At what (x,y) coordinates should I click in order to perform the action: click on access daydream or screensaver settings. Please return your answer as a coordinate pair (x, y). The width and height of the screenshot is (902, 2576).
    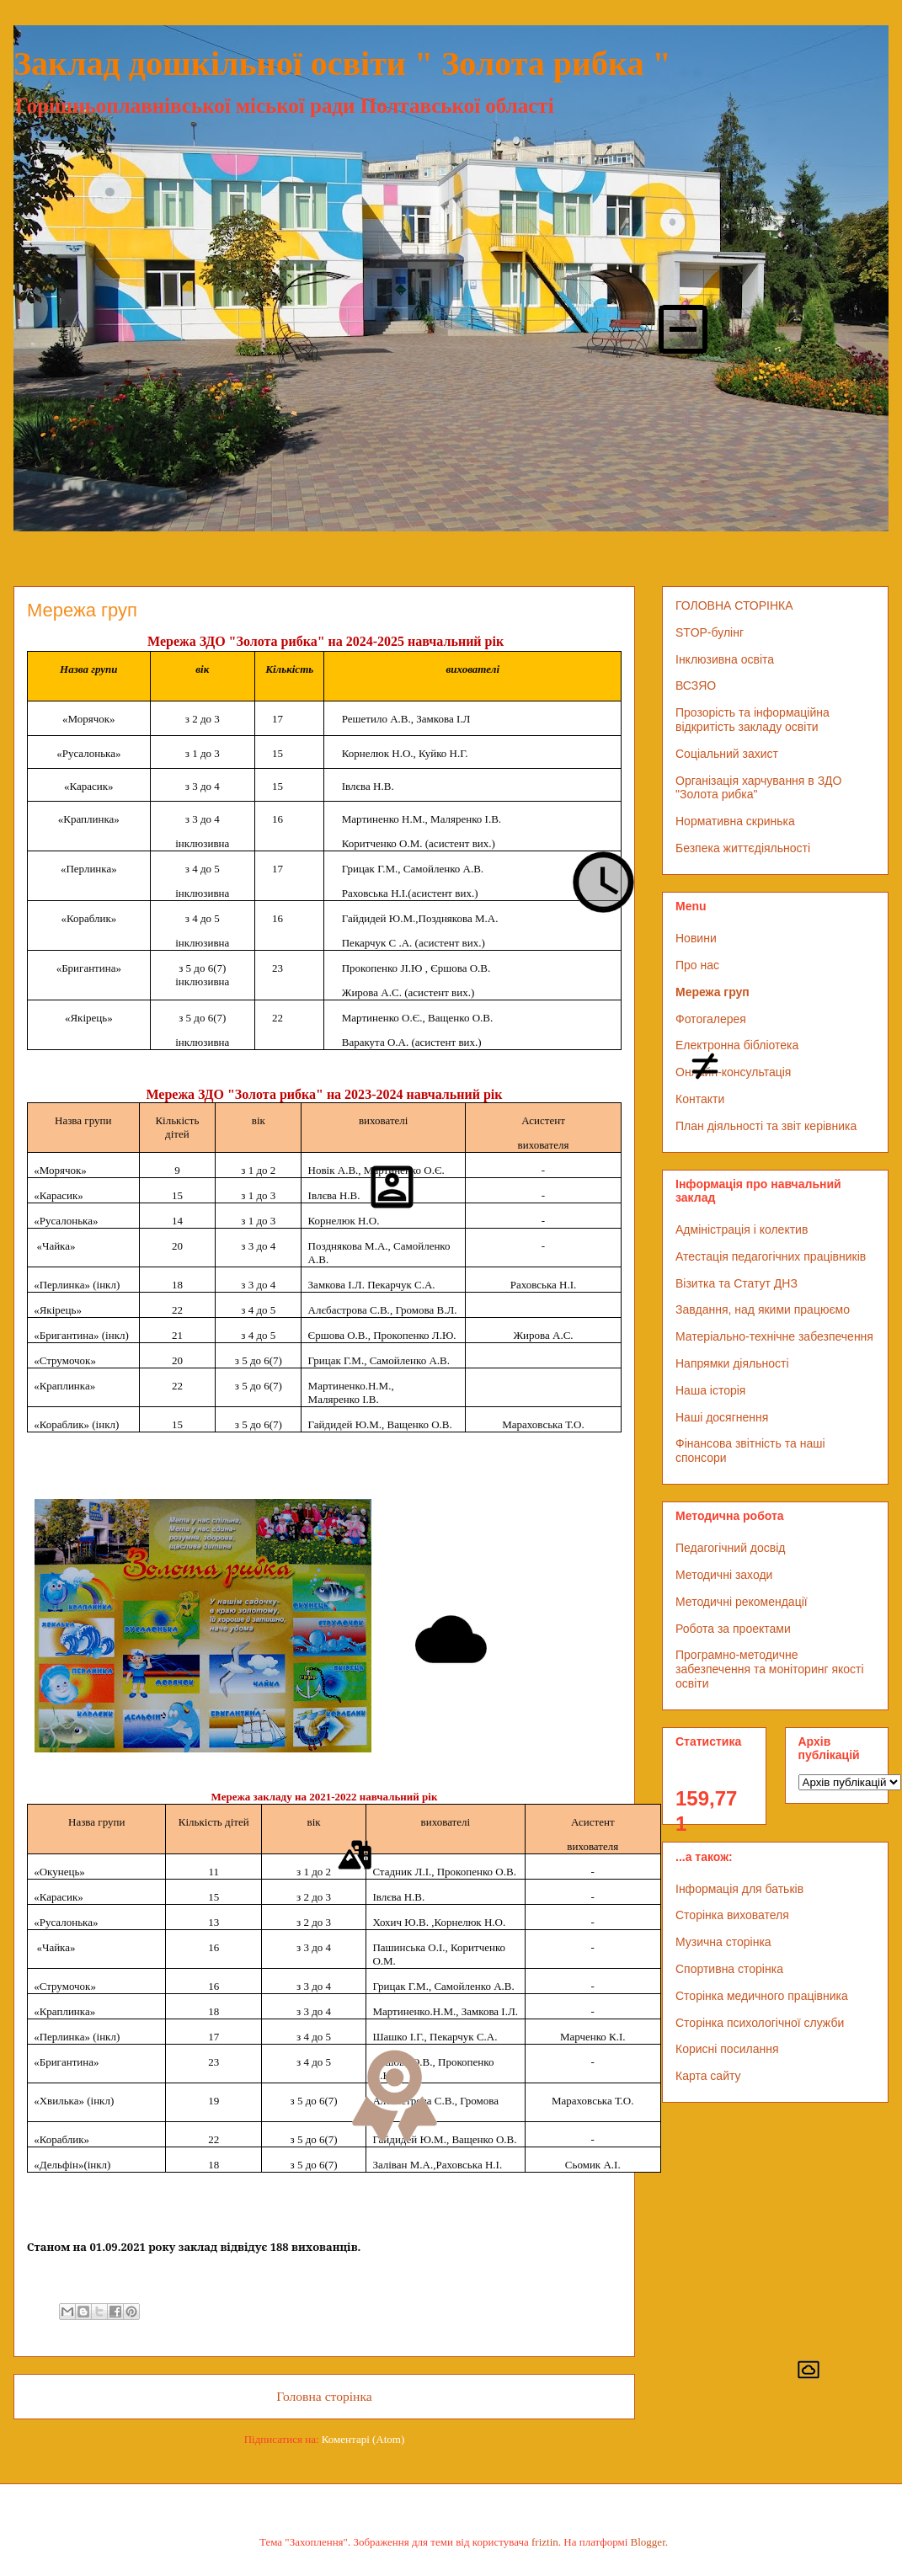
    Looking at the image, I should click on (809, 2370).